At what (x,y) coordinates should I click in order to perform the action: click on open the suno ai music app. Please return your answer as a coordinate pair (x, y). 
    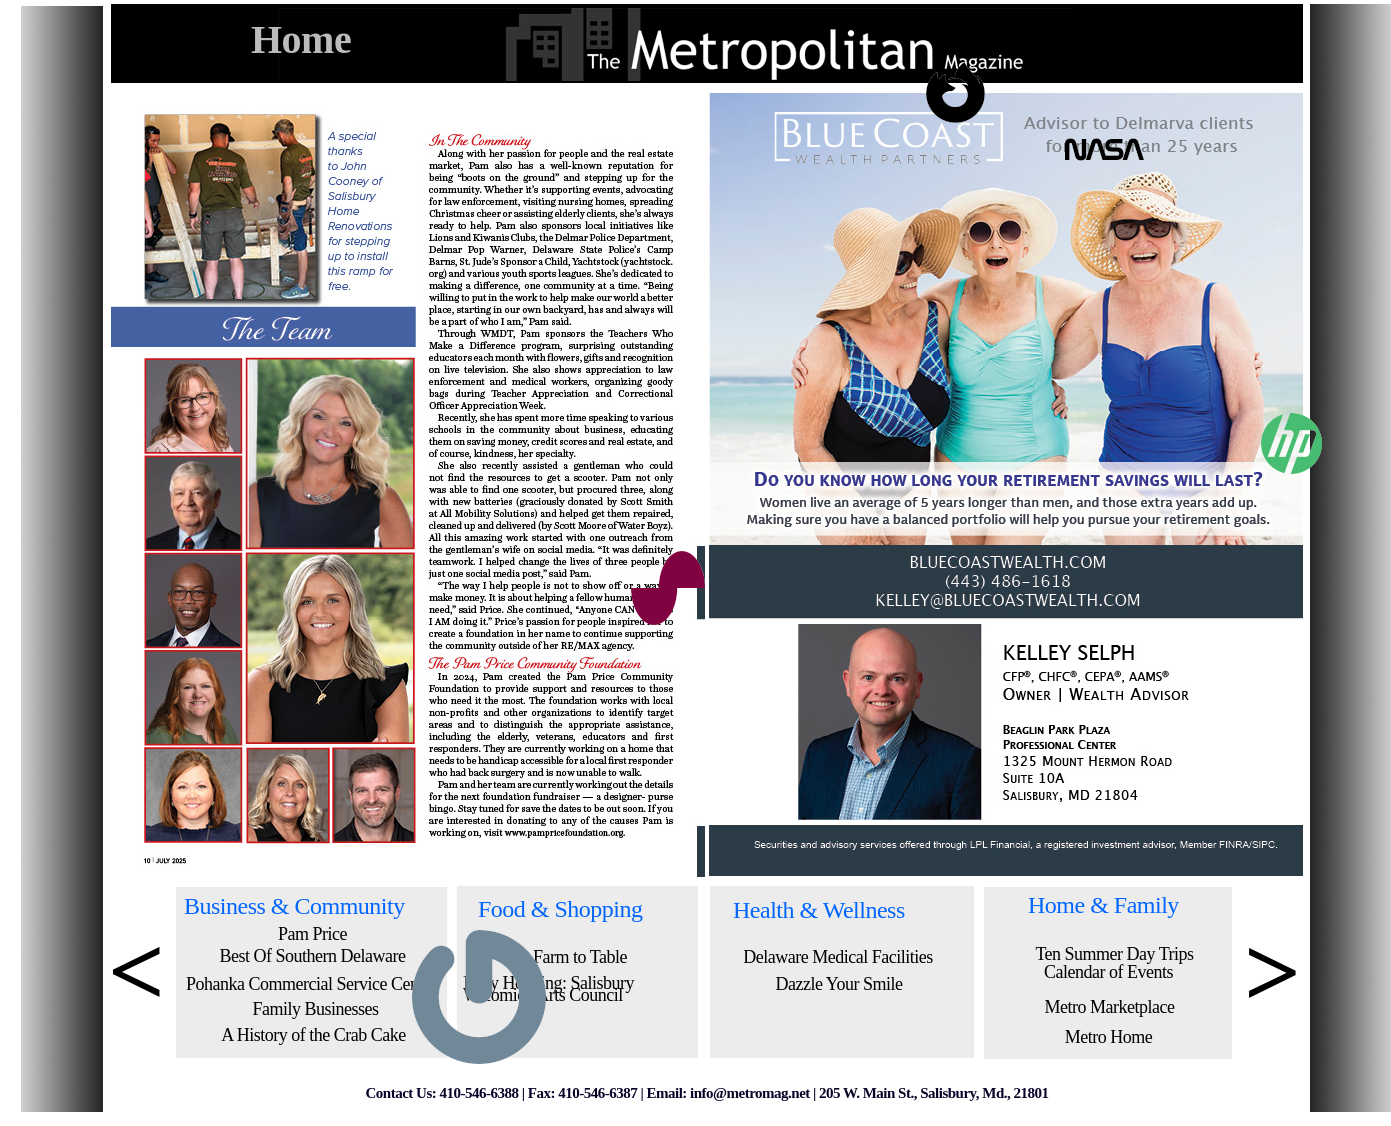
    Looking at the image, I should click on (668, 588).